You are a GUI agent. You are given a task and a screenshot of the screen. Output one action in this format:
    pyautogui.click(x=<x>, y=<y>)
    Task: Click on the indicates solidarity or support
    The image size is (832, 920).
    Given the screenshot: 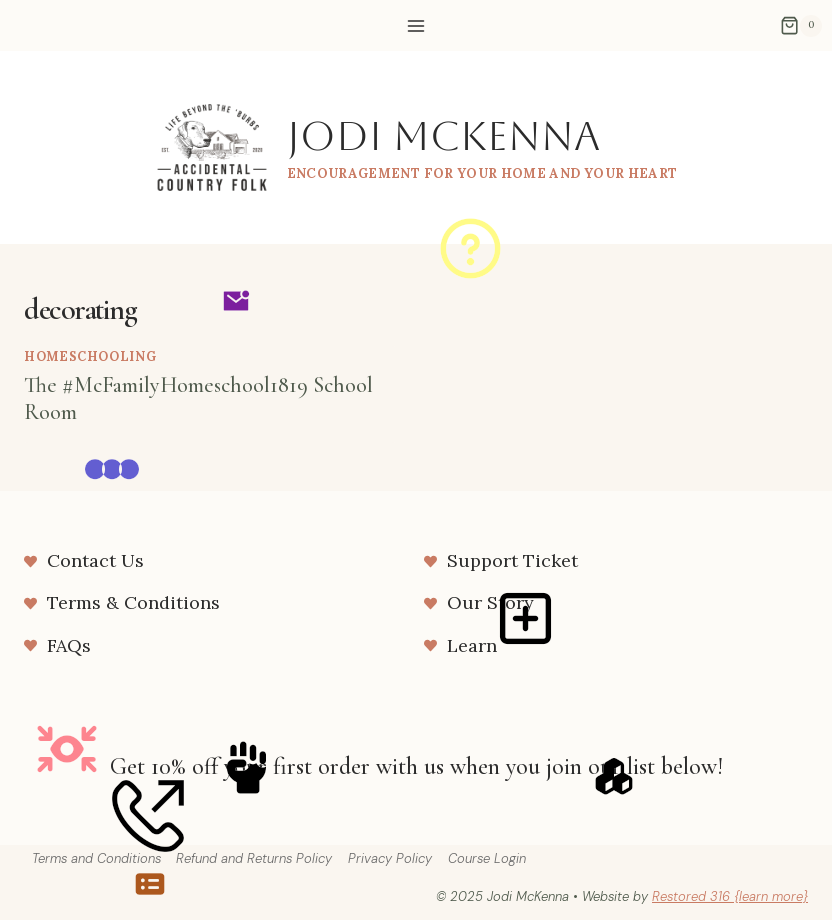 What is the action you would take?
    pyautogui.click(x=246, y=767)
    